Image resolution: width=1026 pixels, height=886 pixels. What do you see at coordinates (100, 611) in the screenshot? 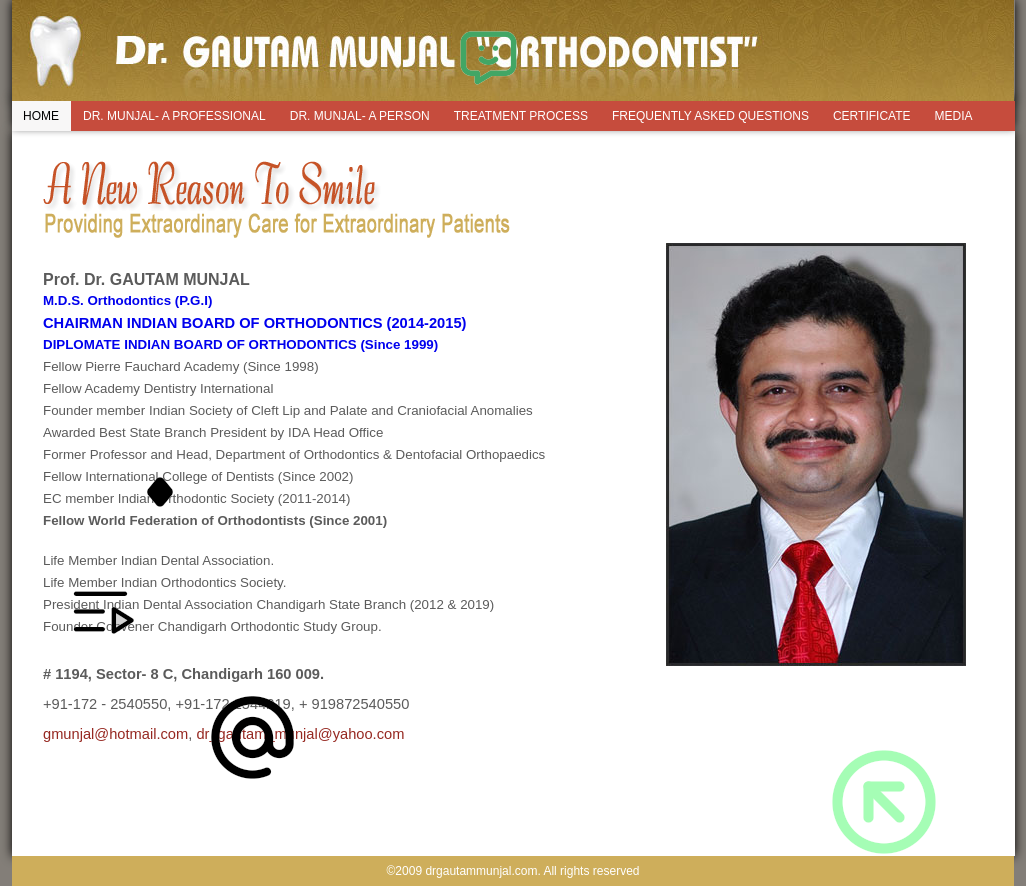
I see `add to playback queue` at bounding box center [100, 611].